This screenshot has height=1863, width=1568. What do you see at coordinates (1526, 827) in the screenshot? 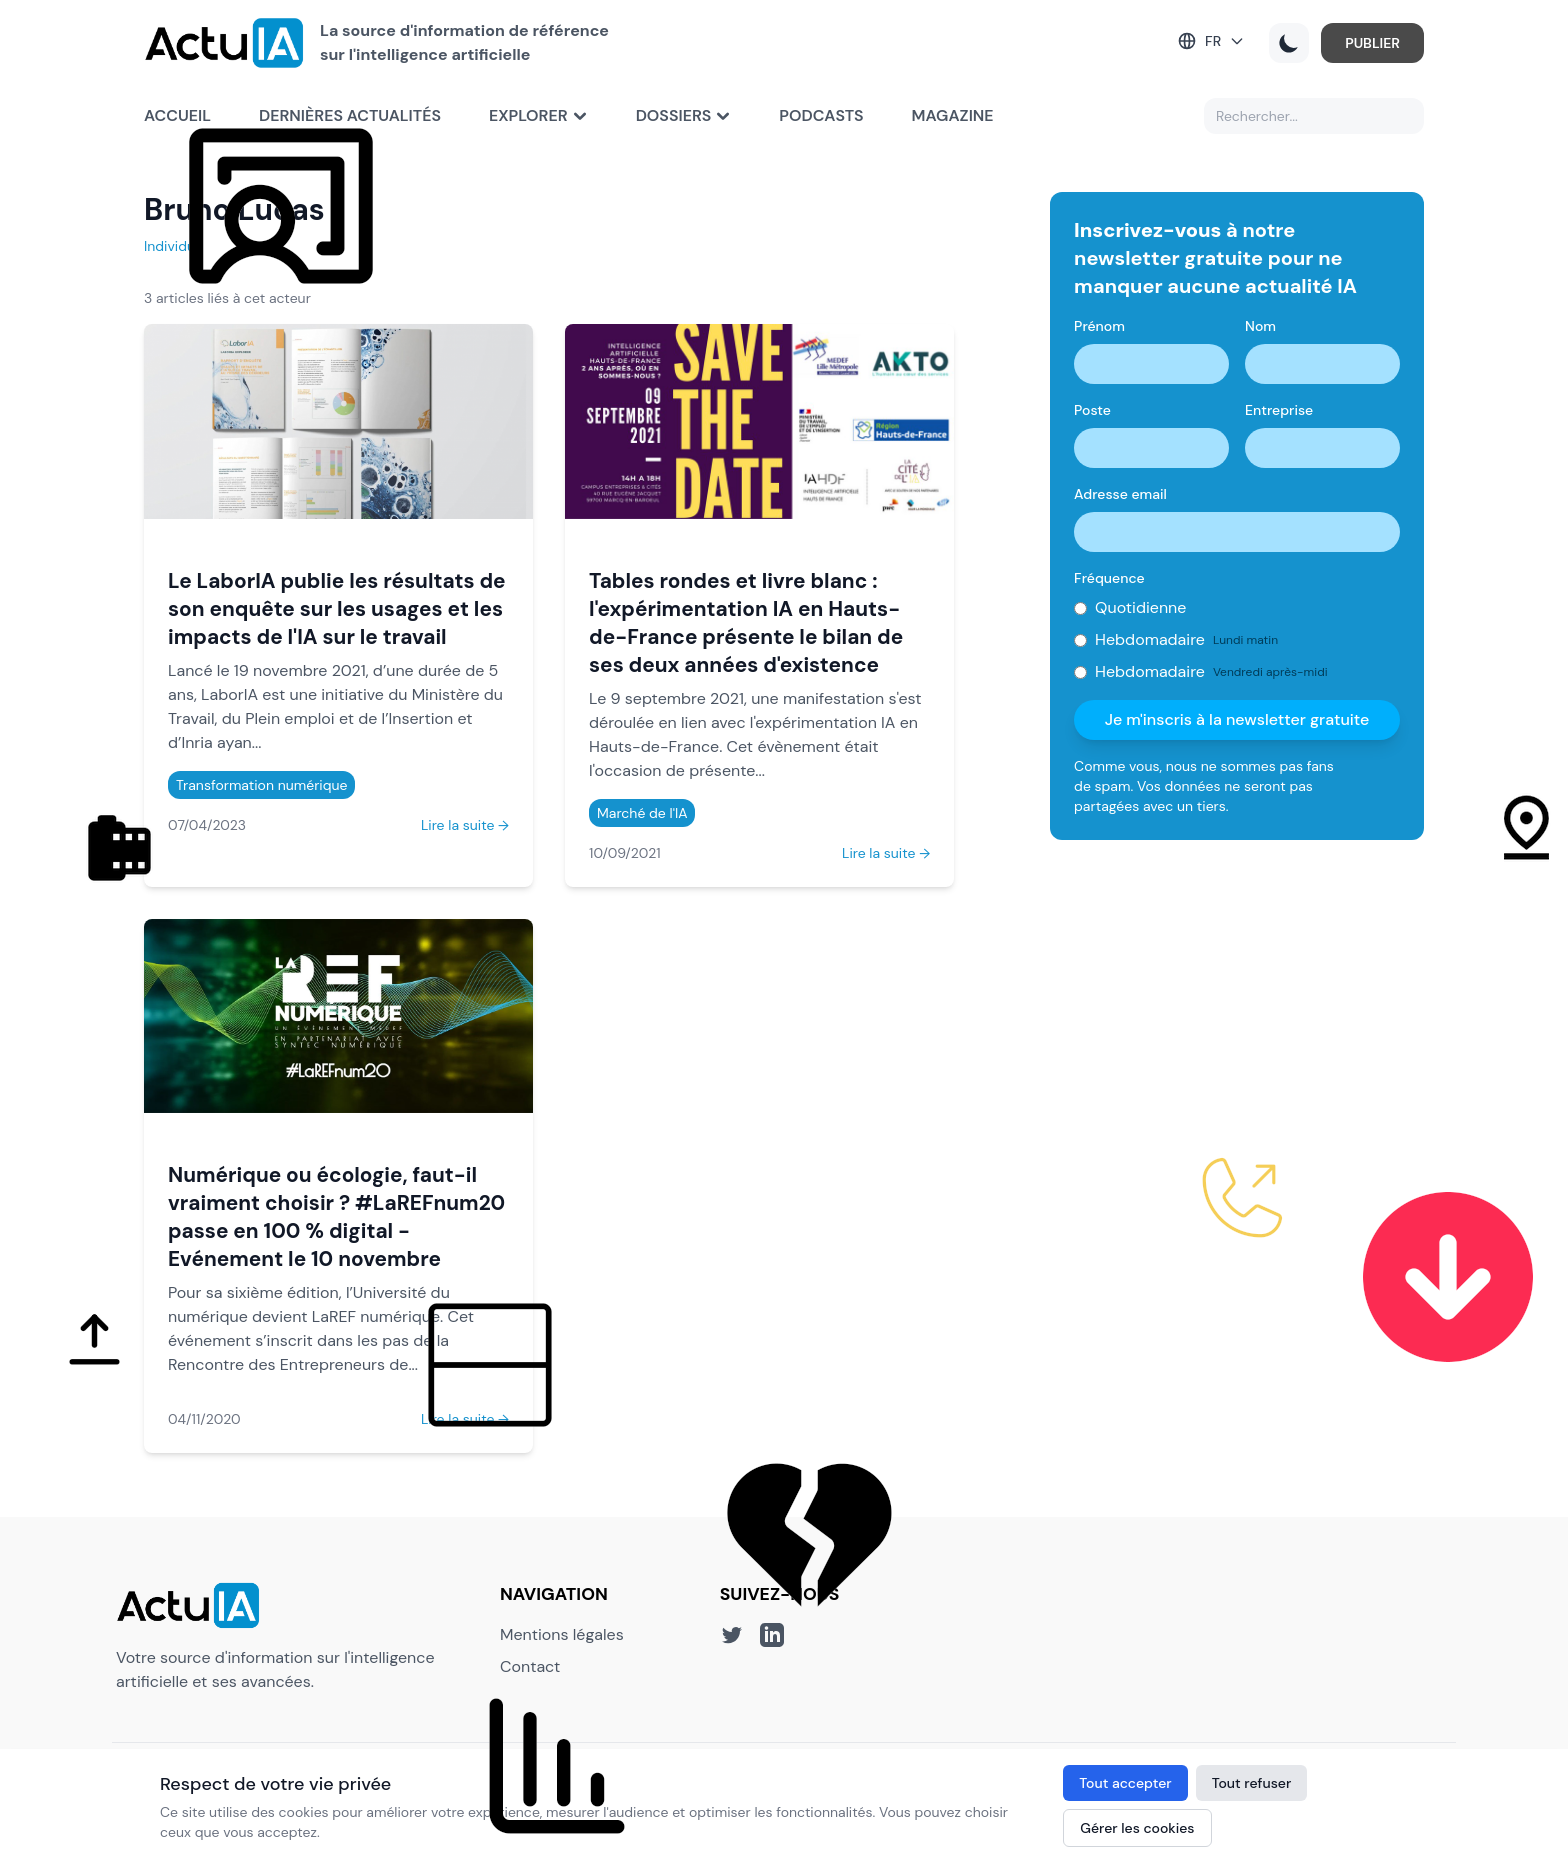
I see `drop a pin on the map` at bounding box center [1526, 827].